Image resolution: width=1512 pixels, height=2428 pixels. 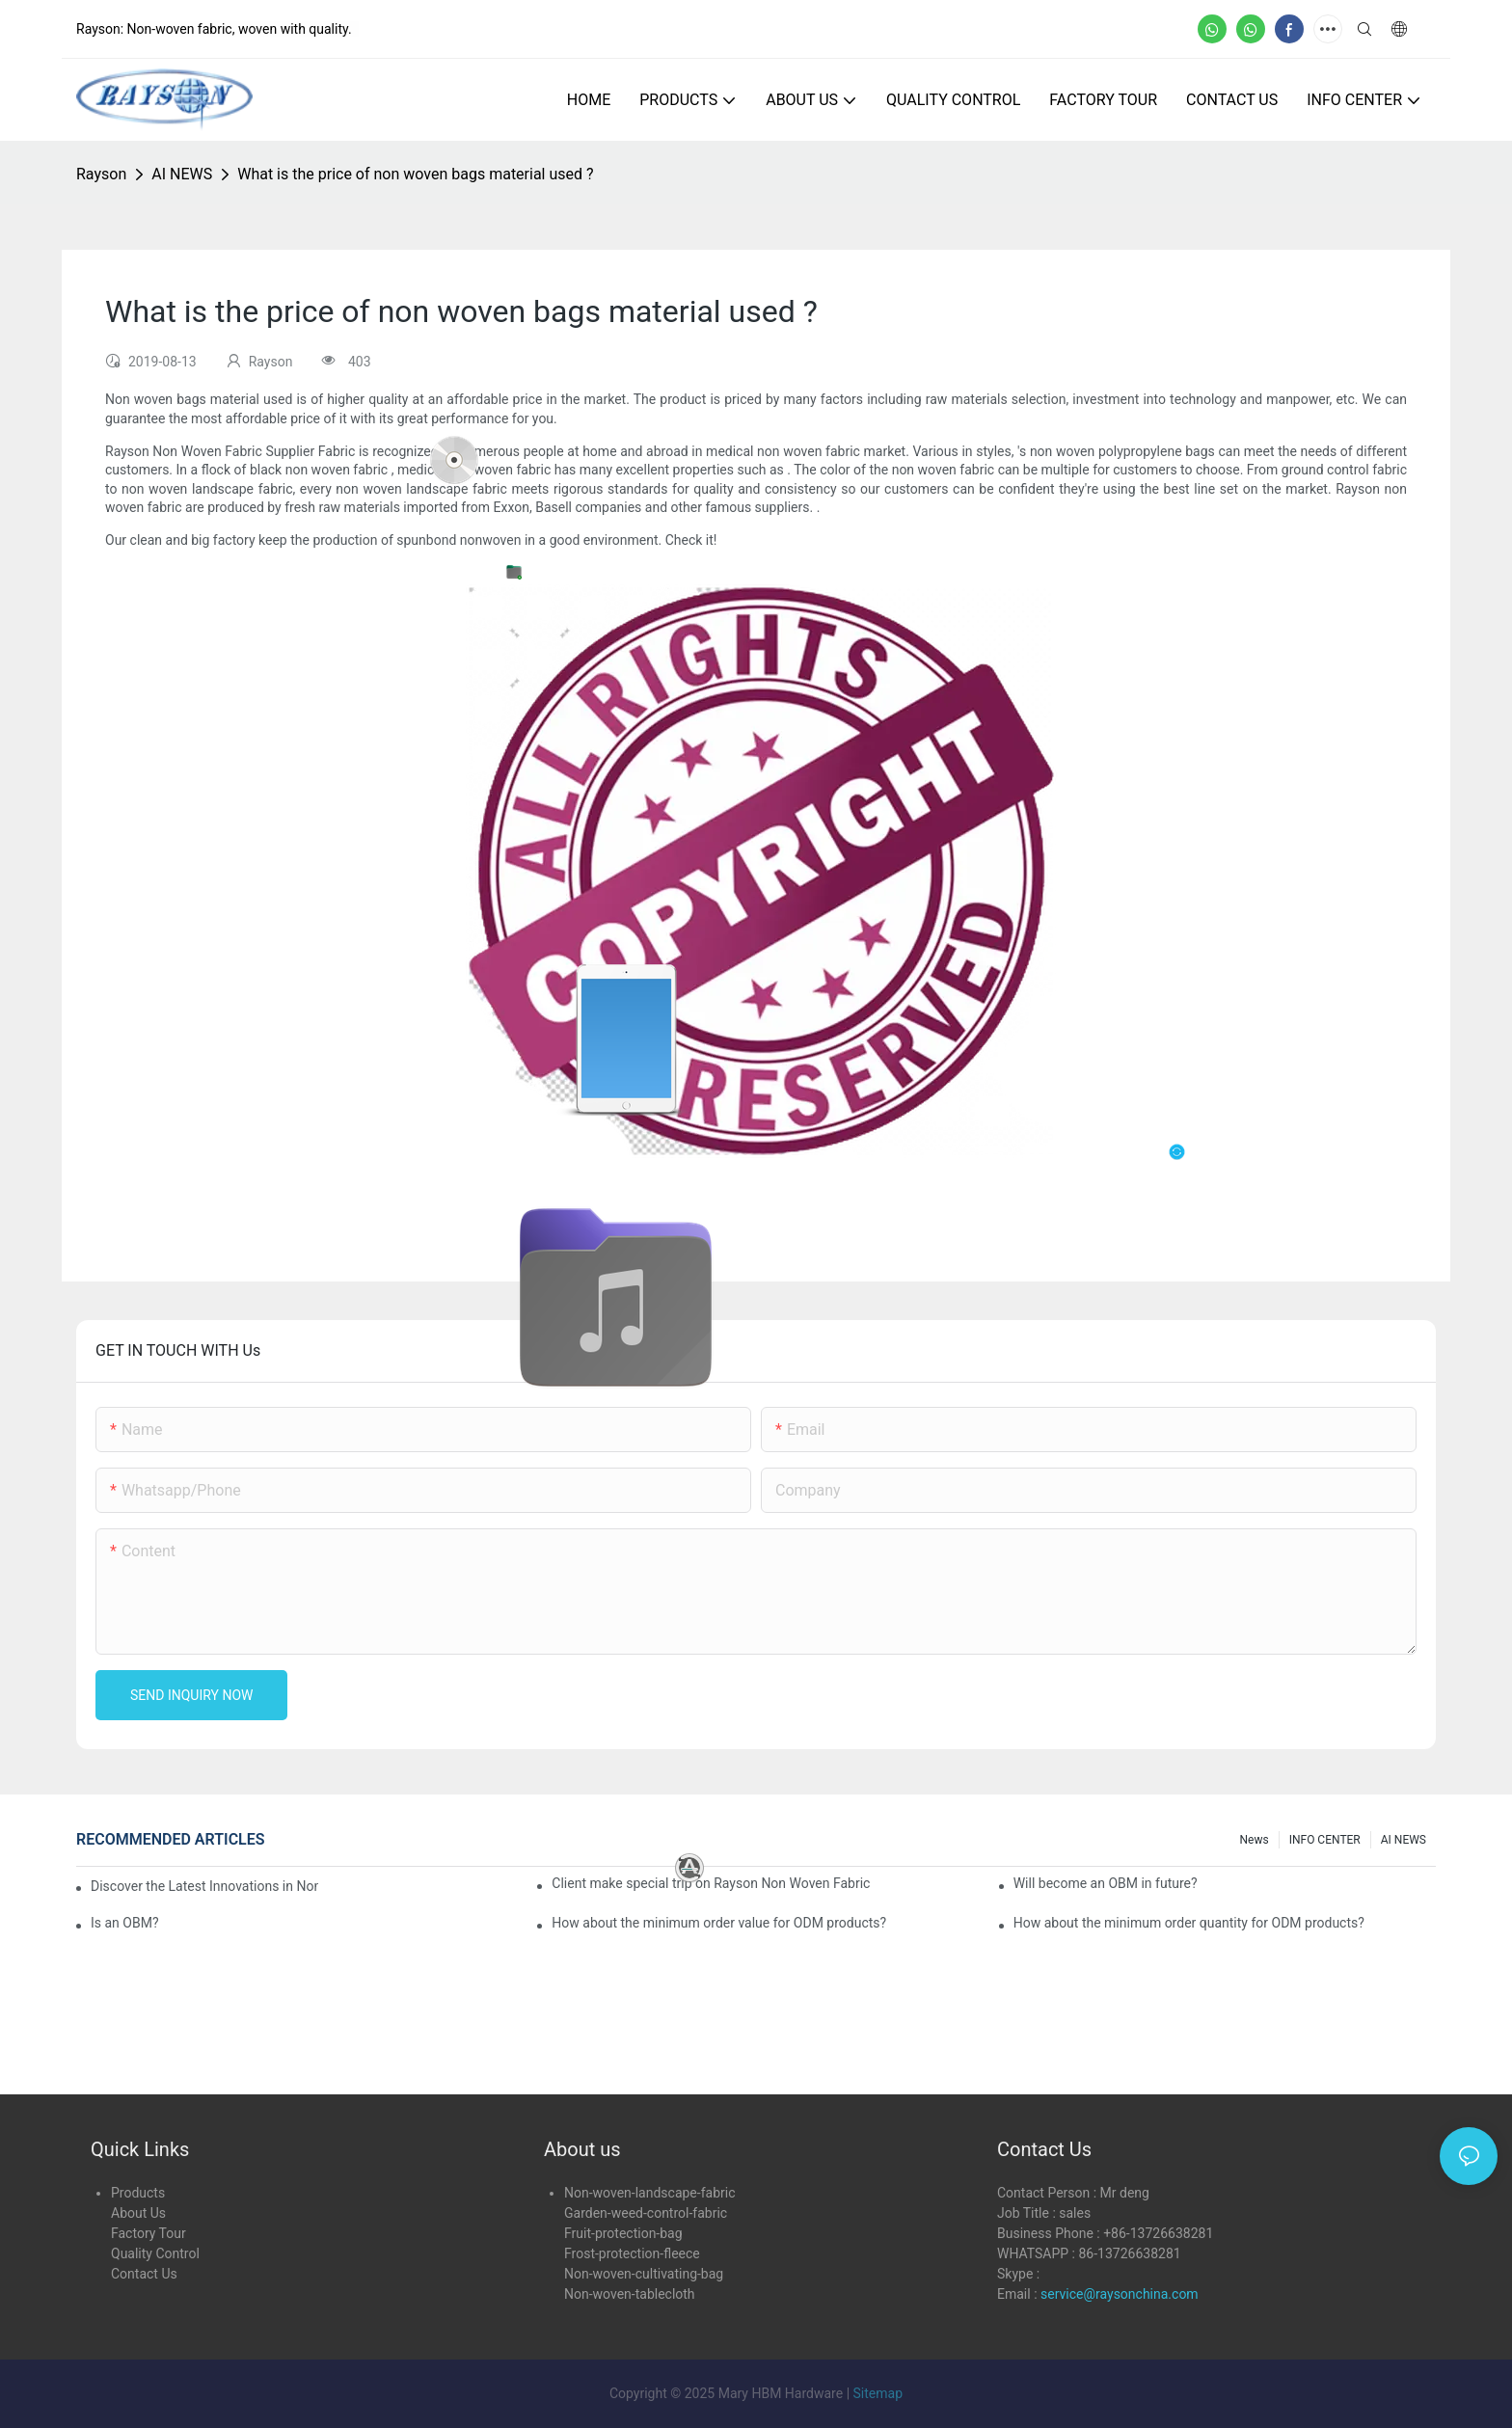 I want to click on indicates a blu-ray disc or optical media device, so click(x=454, y=460).